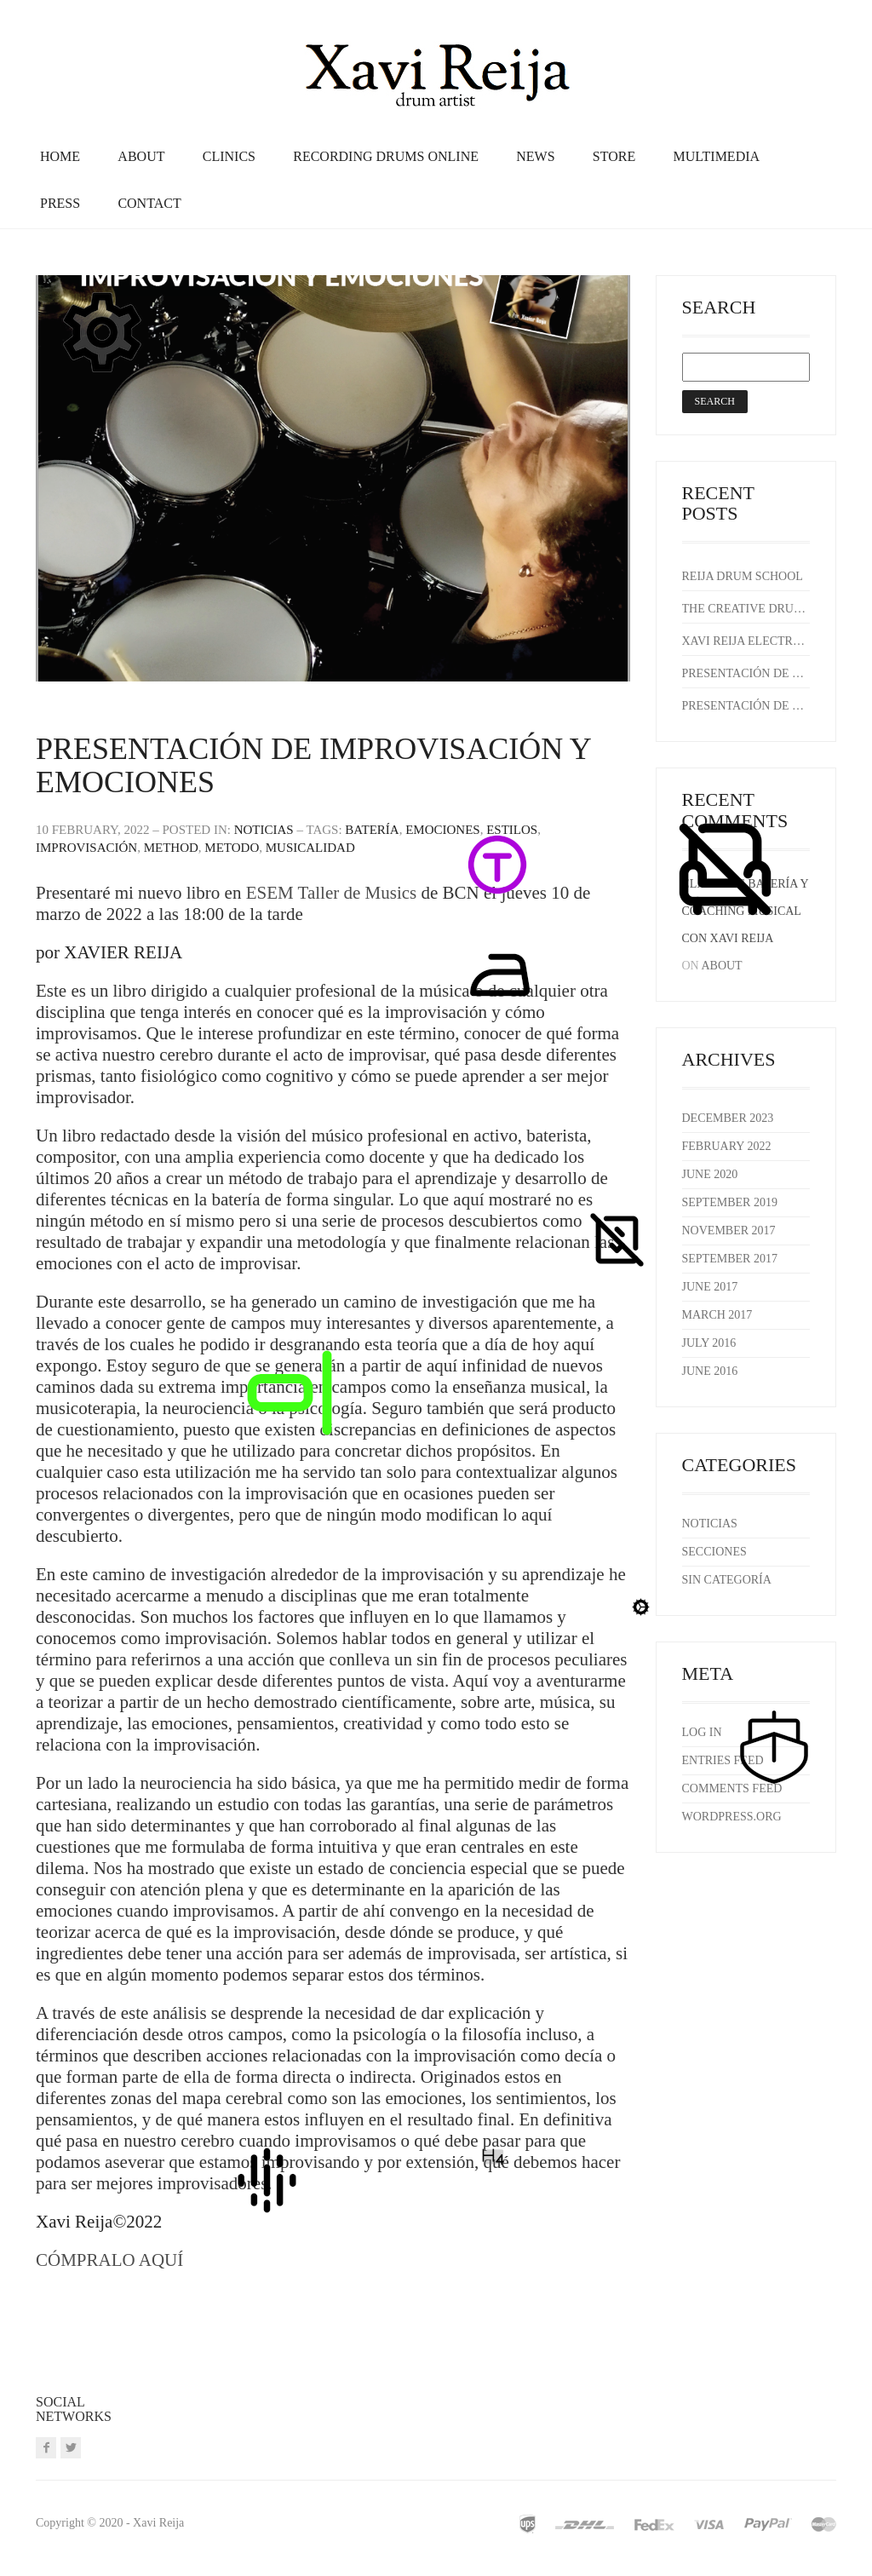 The image size is (872, 2576). Describe the element at coordinates (267, 2180) in the screenshot. I see `open Google Podcasts` at that location.